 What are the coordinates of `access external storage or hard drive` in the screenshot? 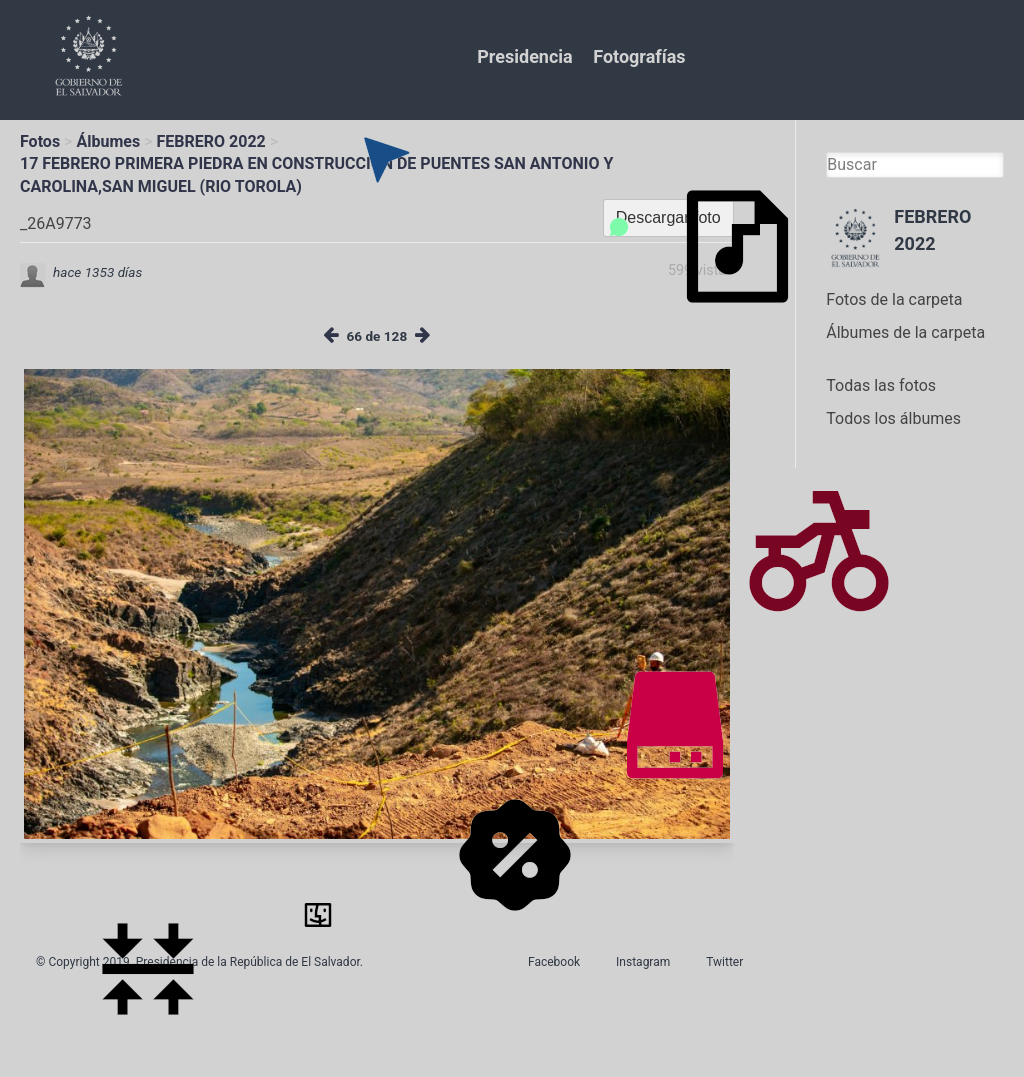 It's located at (675, 725).